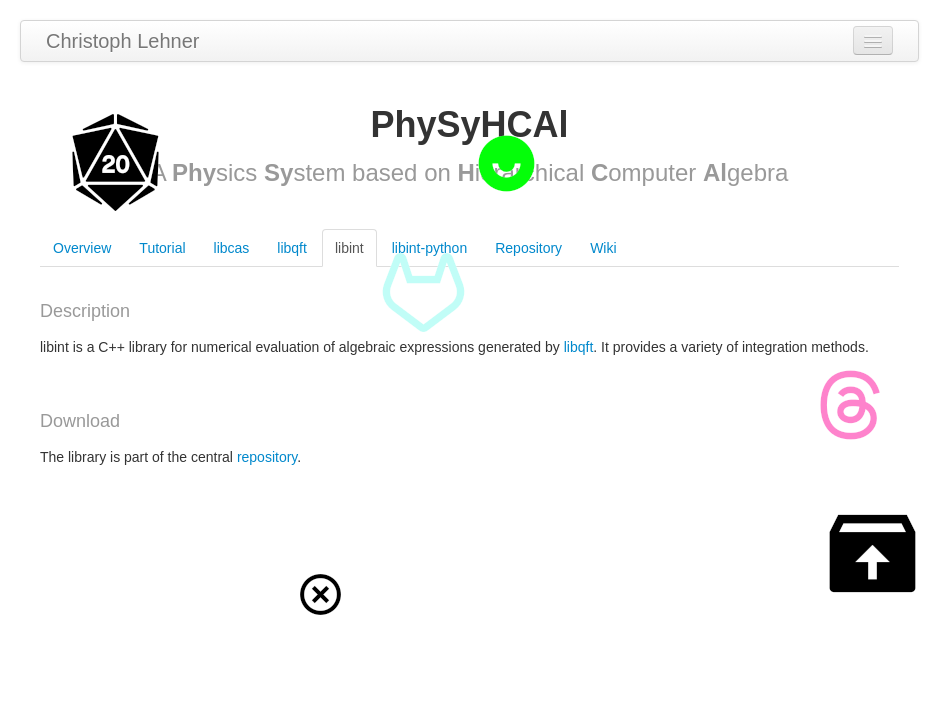 Image resolution: width=939 pixels, height=720 pixels. What do you see at coordinates (506, 163) in the screenshot?
I see `view your profile` at bounding box center [506, 163].